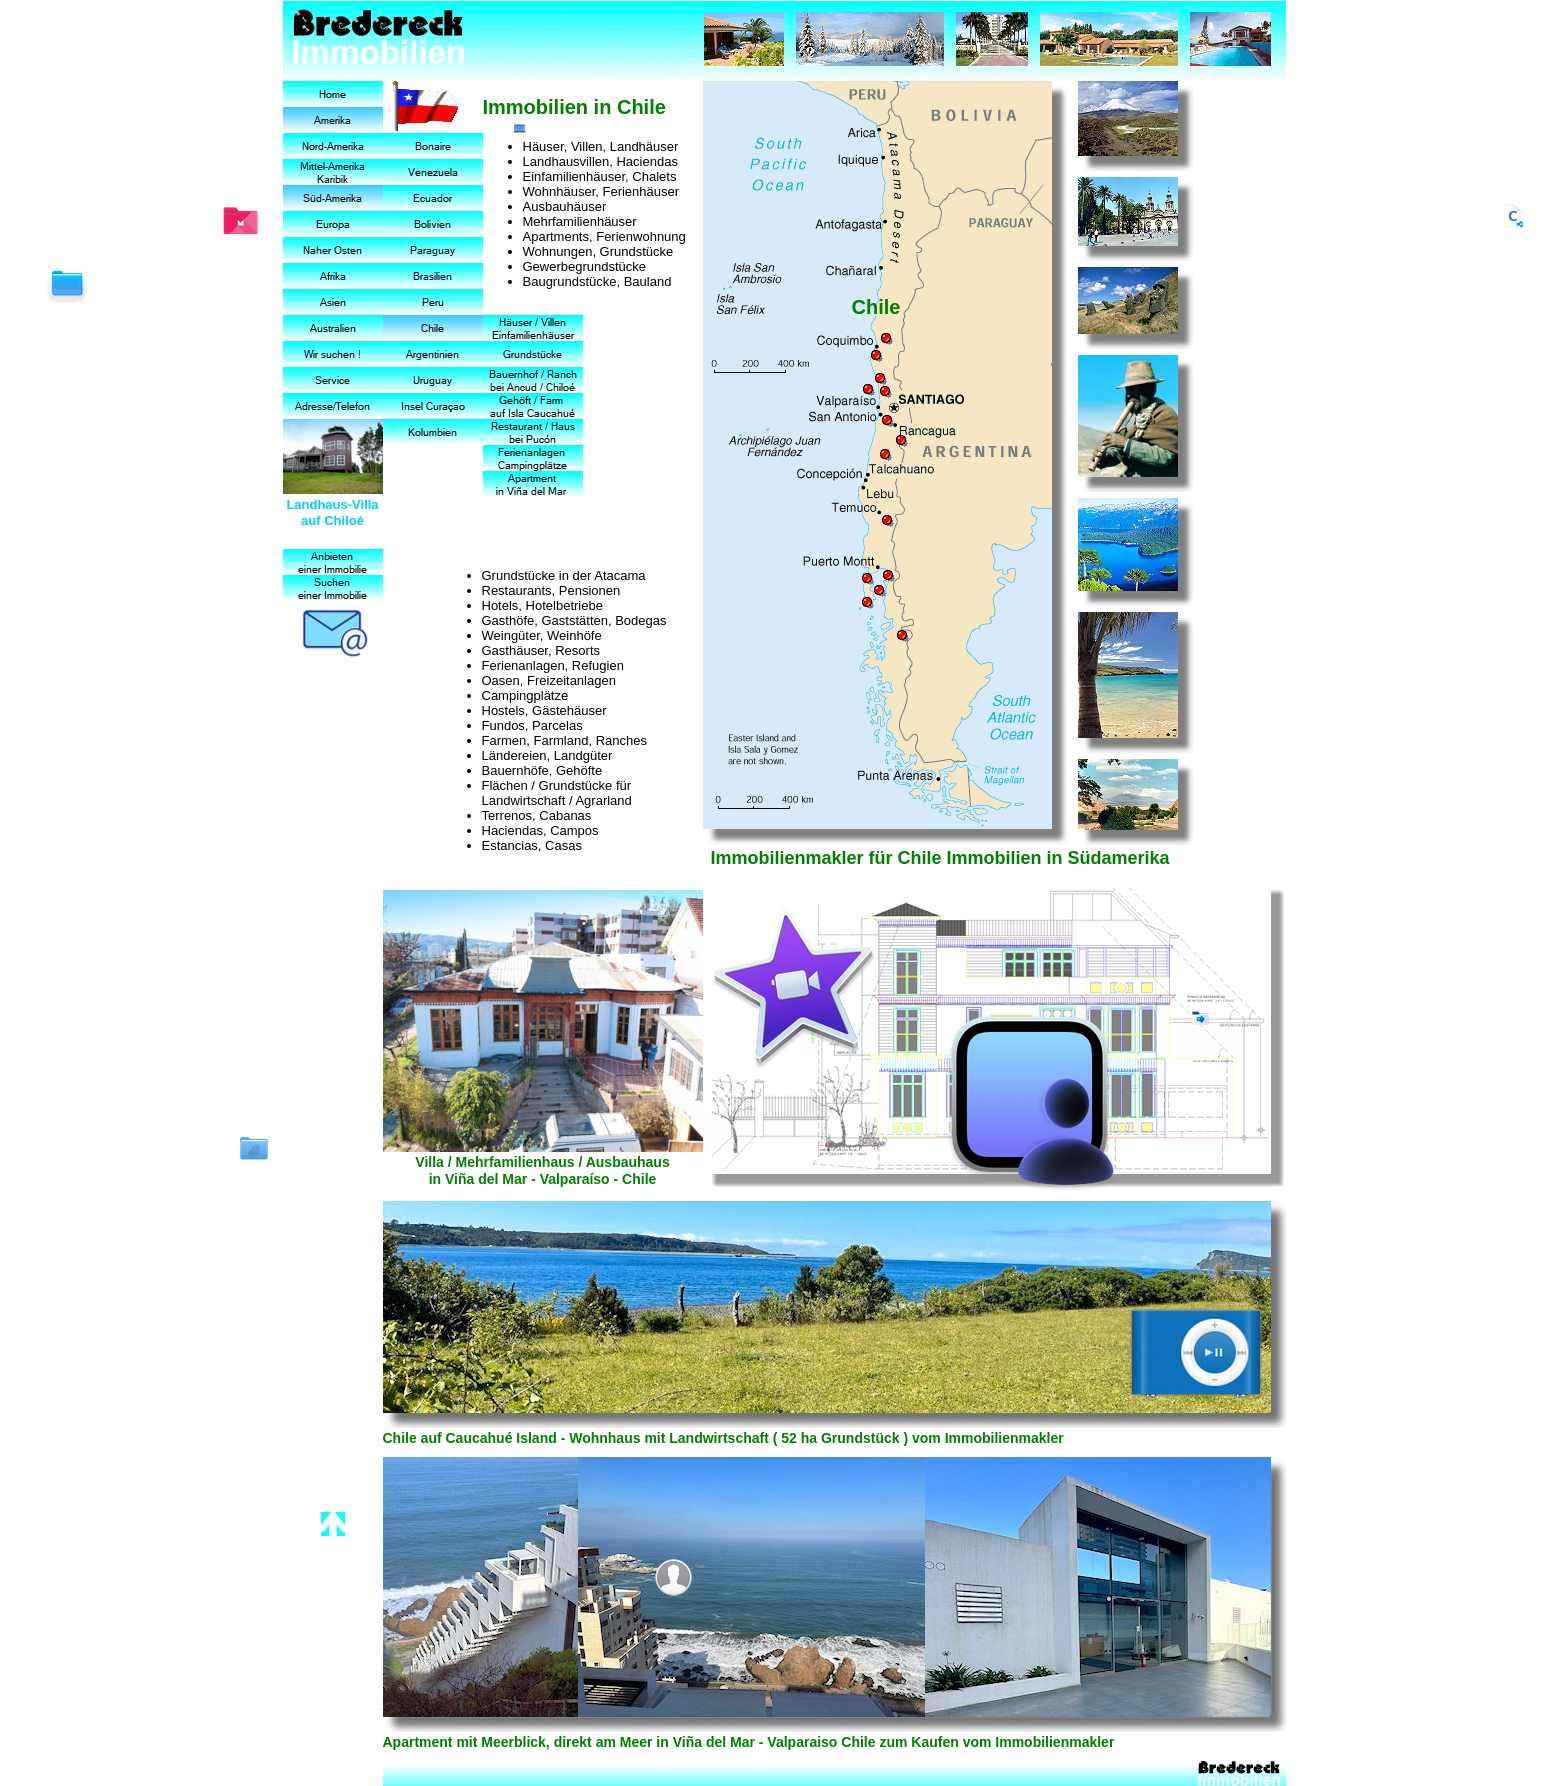  I want to click on open iMovie video editing application, so click(793, 986).